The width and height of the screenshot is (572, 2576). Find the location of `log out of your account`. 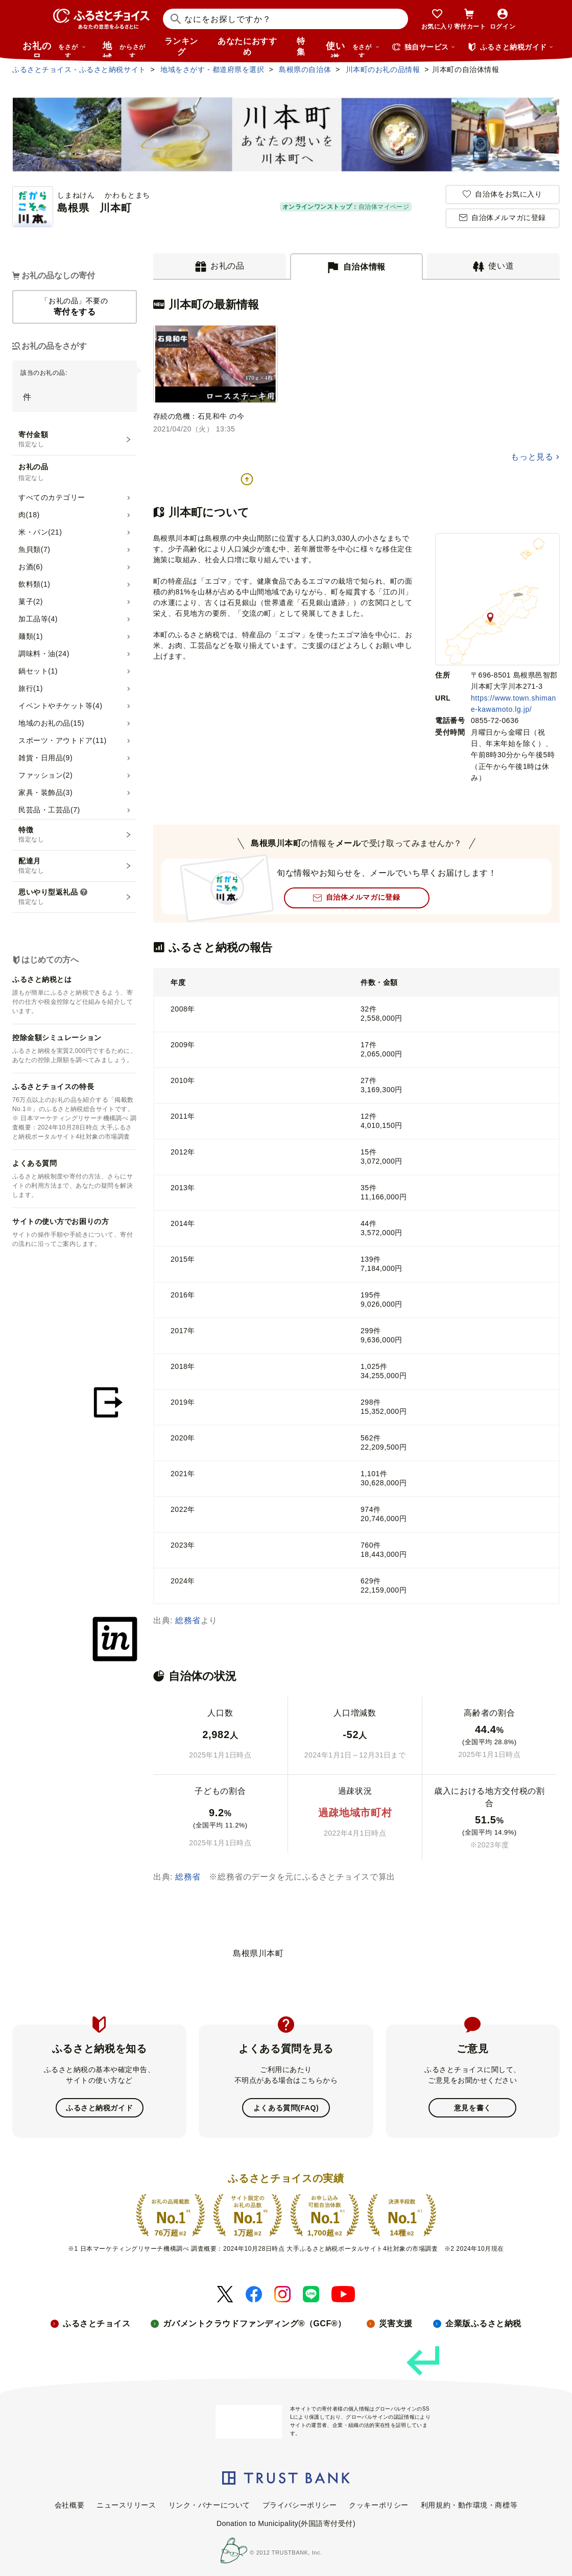

log out of your account is located at coordinates (106, 1402).